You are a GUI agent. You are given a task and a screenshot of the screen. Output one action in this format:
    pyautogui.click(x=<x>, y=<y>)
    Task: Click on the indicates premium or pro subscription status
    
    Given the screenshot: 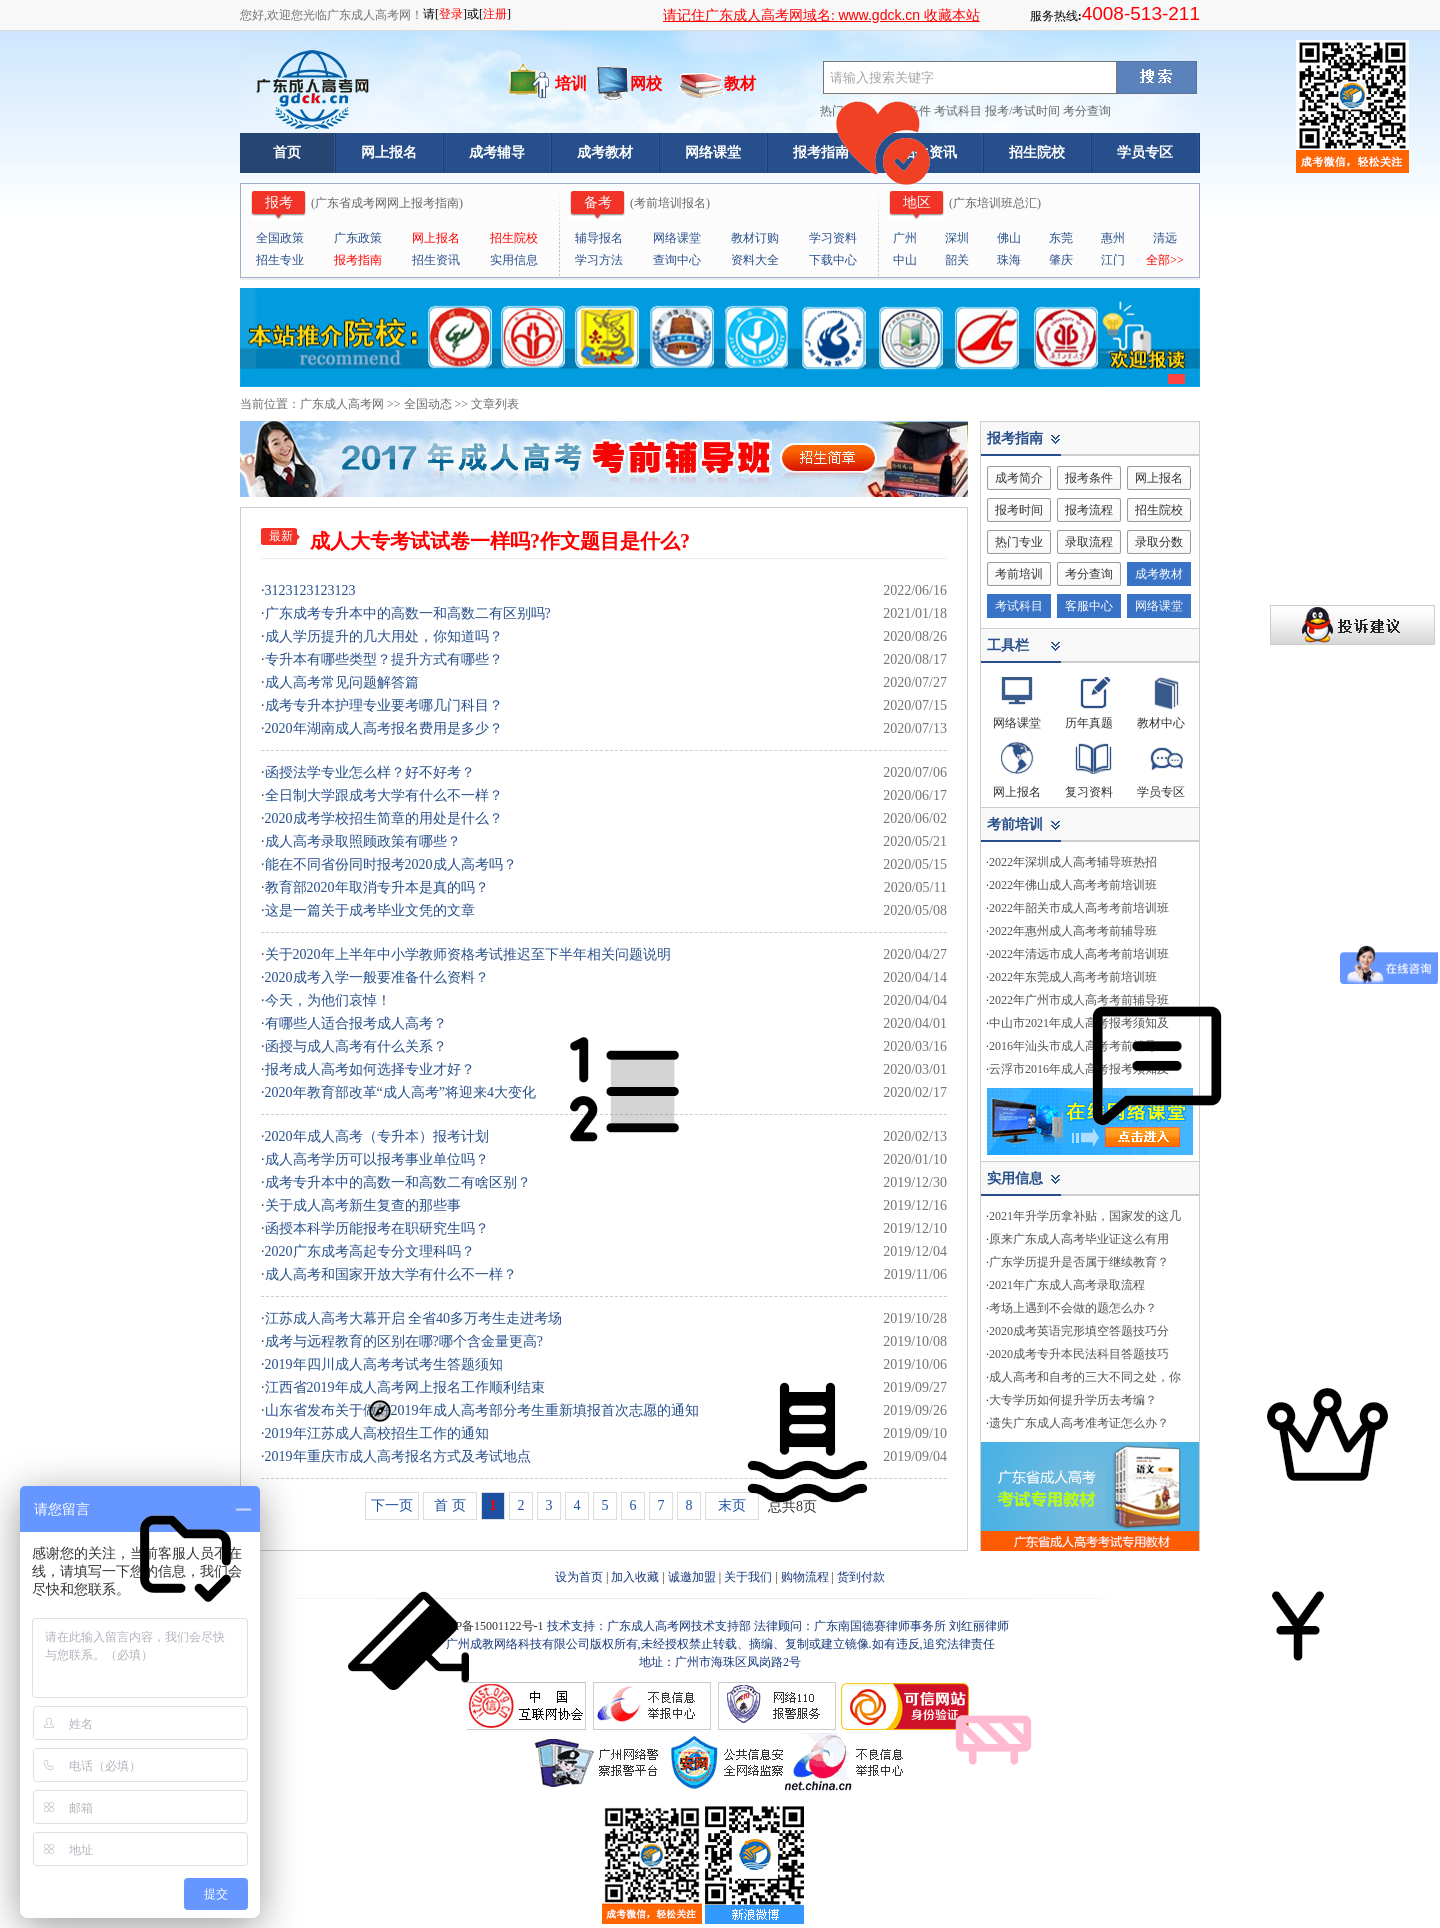 What is the action you would take?
    pyautogui.click(x=1327, y=1440)
    